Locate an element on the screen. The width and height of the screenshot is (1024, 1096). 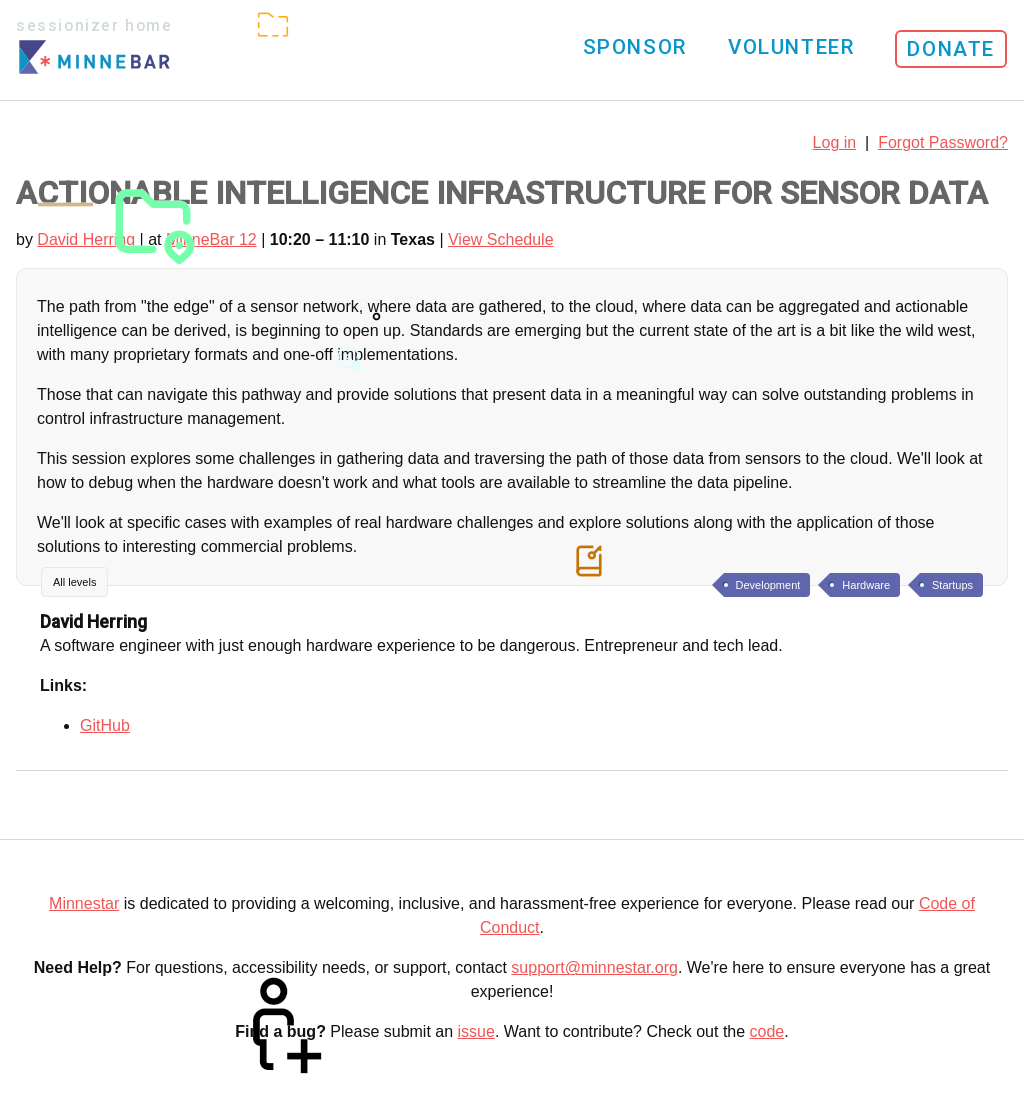
active navigation or orientation mode is located at coordinates (348, 357).